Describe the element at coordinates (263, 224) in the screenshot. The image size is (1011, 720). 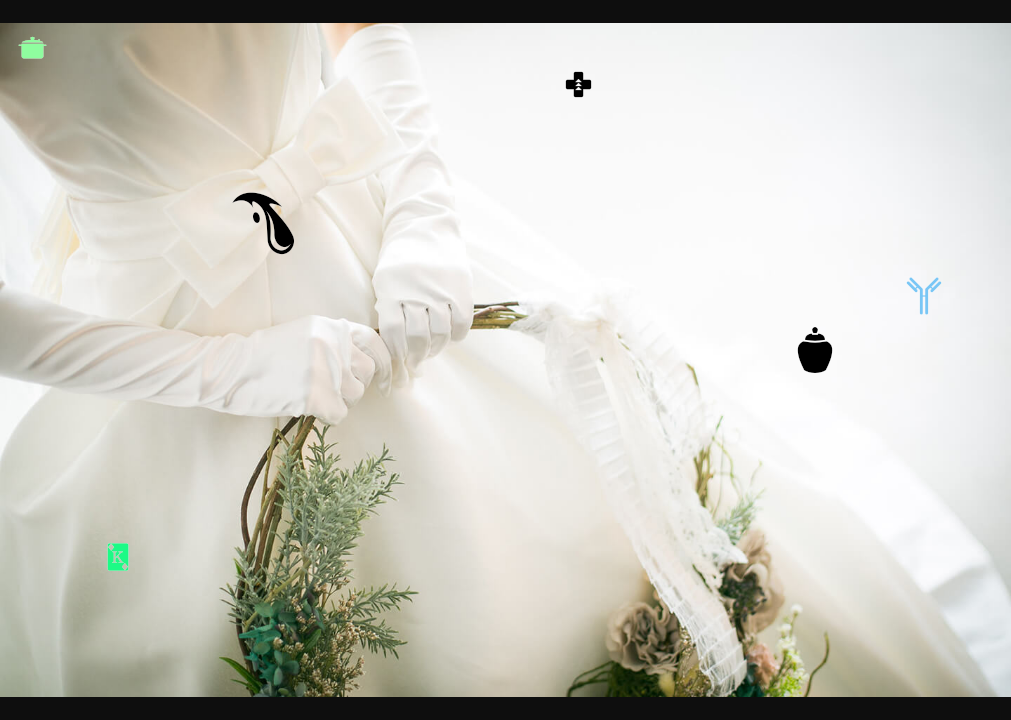
I see `indicates a slime or liquid-based ability in a game` at that location.